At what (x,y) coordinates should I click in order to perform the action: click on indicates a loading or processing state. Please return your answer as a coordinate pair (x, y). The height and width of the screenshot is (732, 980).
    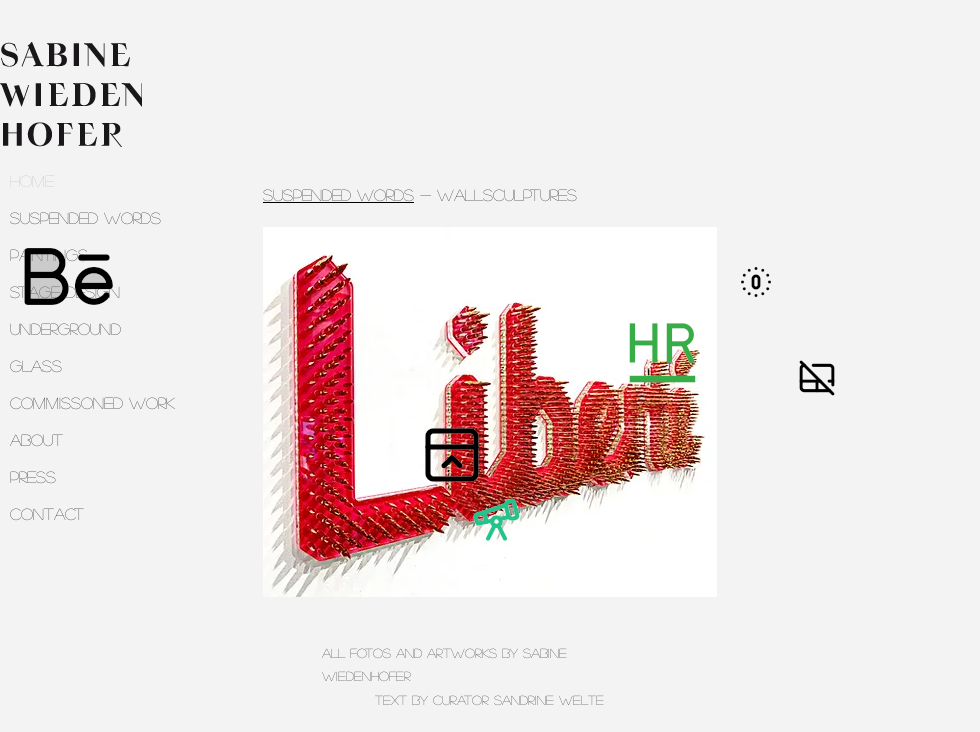
    Looking at the image, I should click on (756, 282).